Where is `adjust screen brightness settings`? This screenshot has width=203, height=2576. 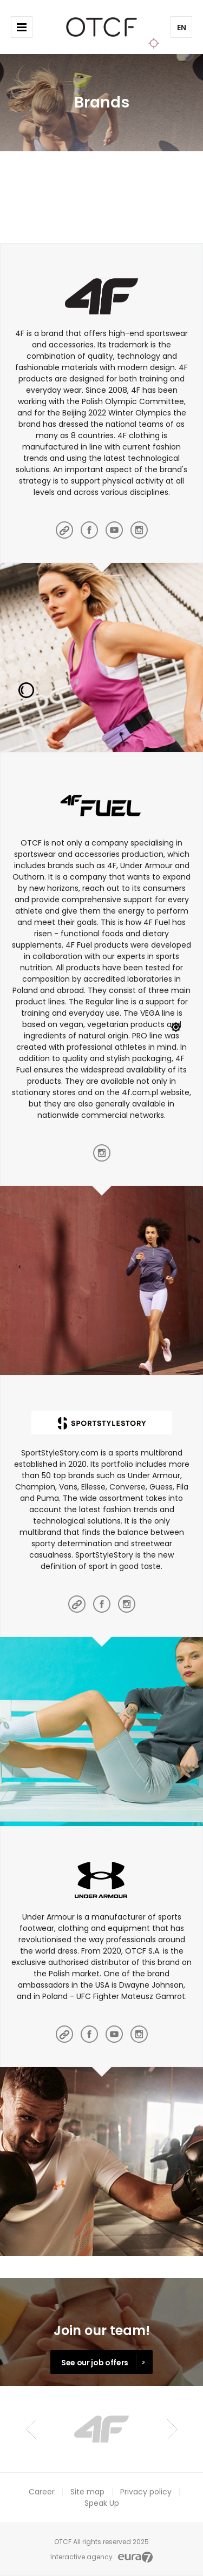 adjust screen brightness settings is located at coordinates (176, 1027).